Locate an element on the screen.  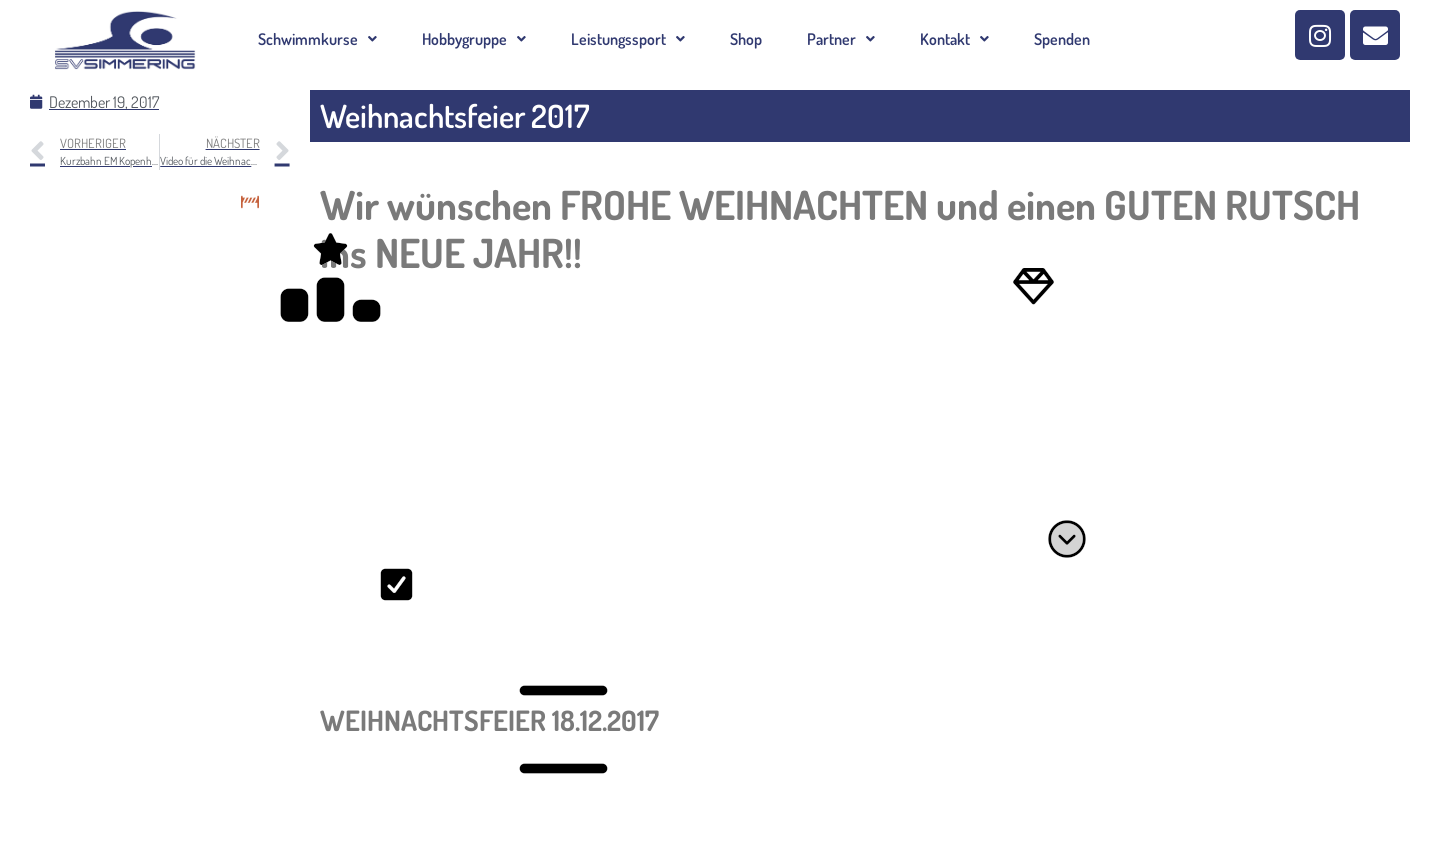
confirm or submit an action is located at coordinates (396, 584).